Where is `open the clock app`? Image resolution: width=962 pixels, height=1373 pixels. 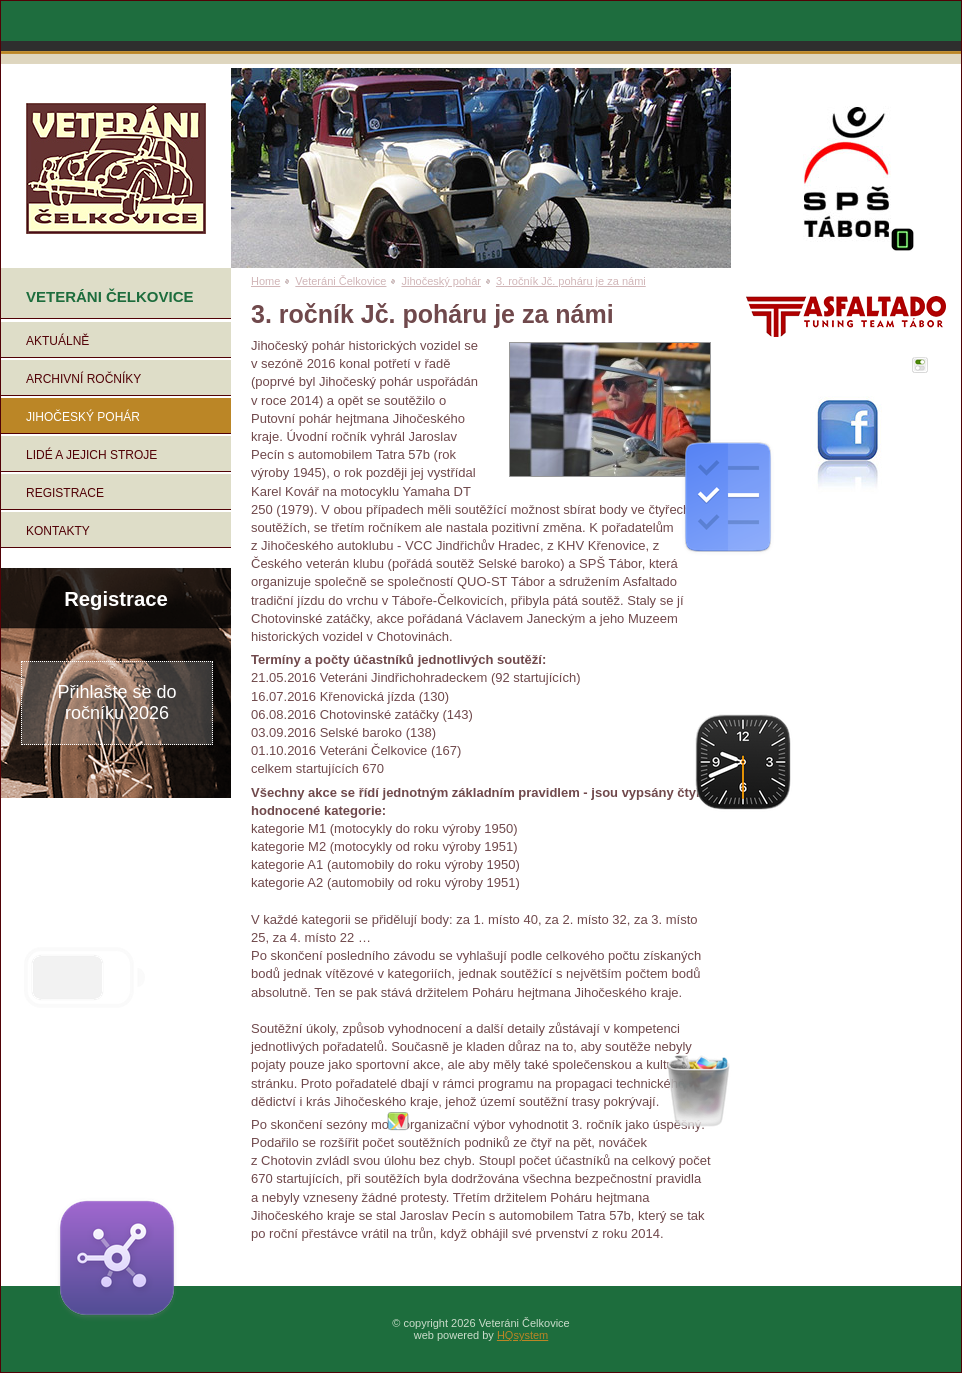 open the clock app is located at coordinates (743, 762).